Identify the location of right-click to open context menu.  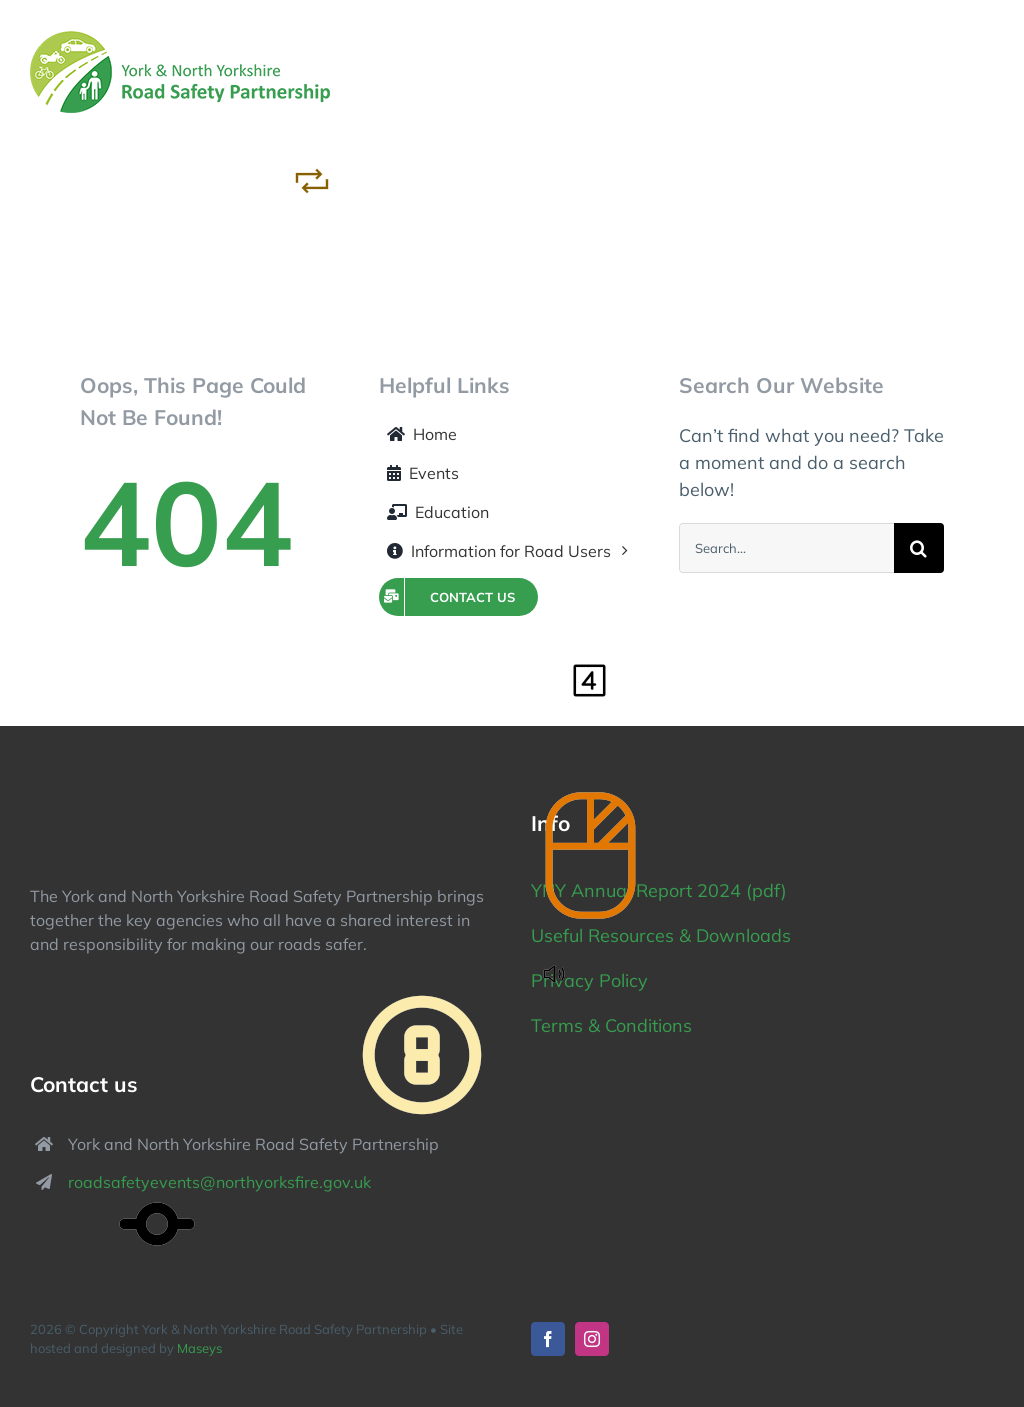
(590, 855).